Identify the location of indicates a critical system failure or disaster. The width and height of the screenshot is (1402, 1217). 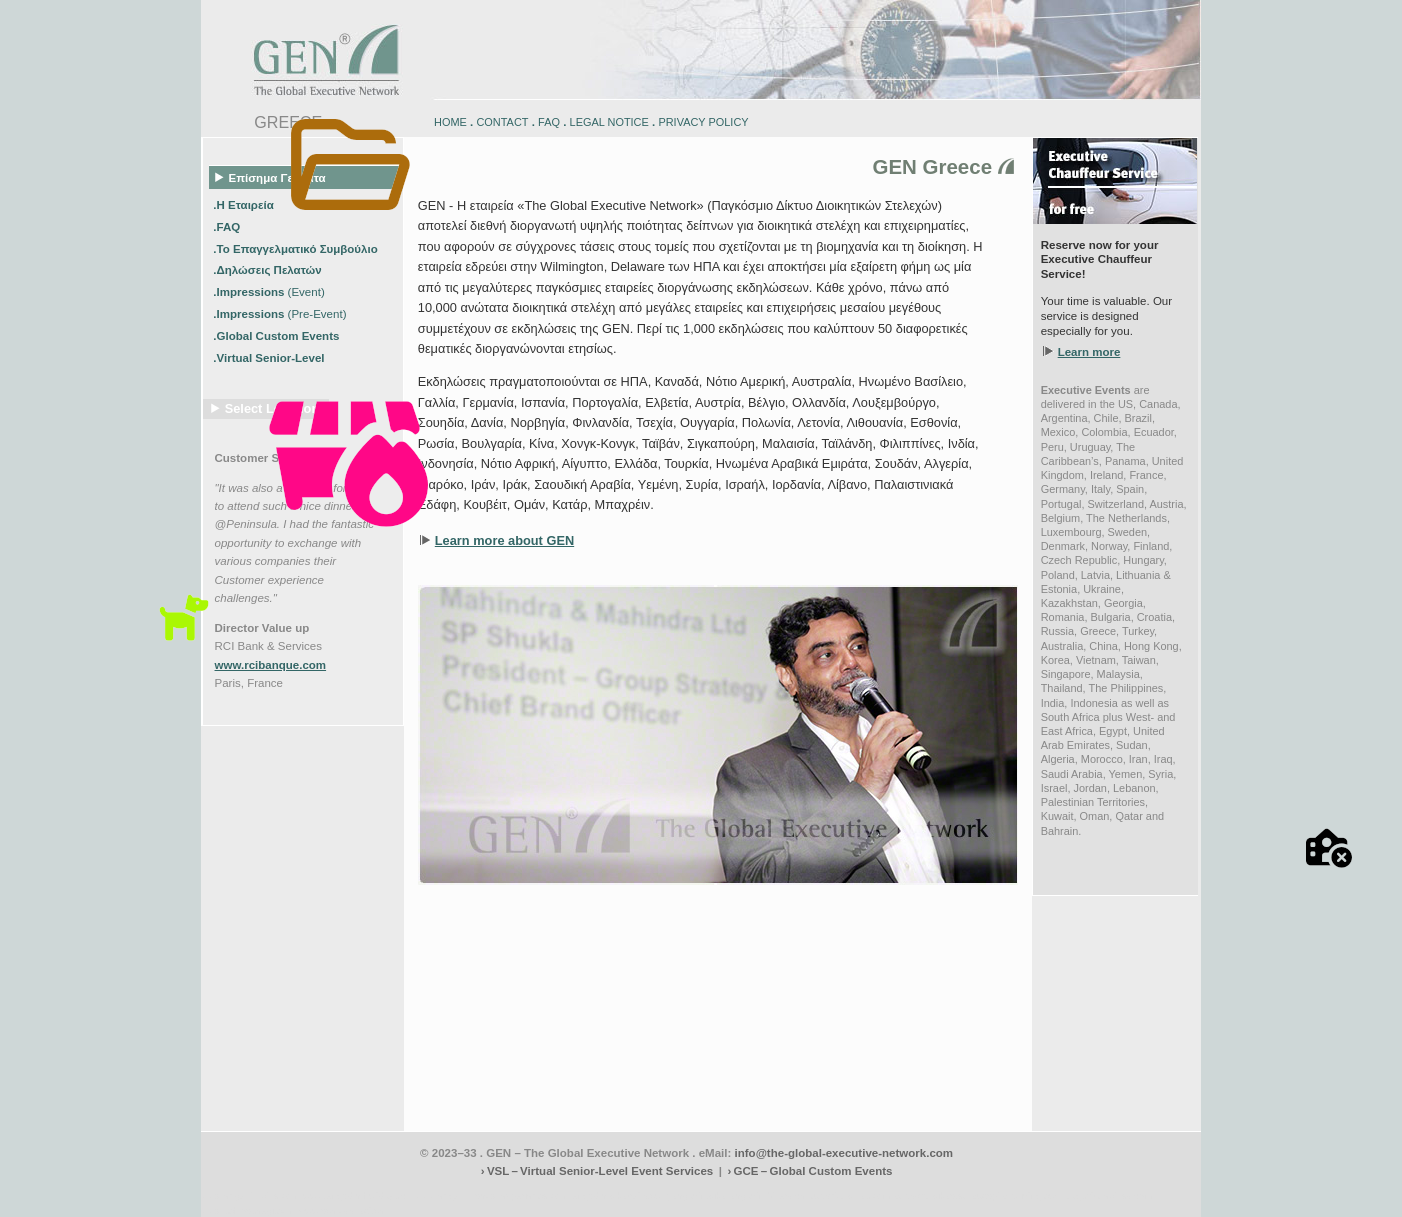
(344, 451).